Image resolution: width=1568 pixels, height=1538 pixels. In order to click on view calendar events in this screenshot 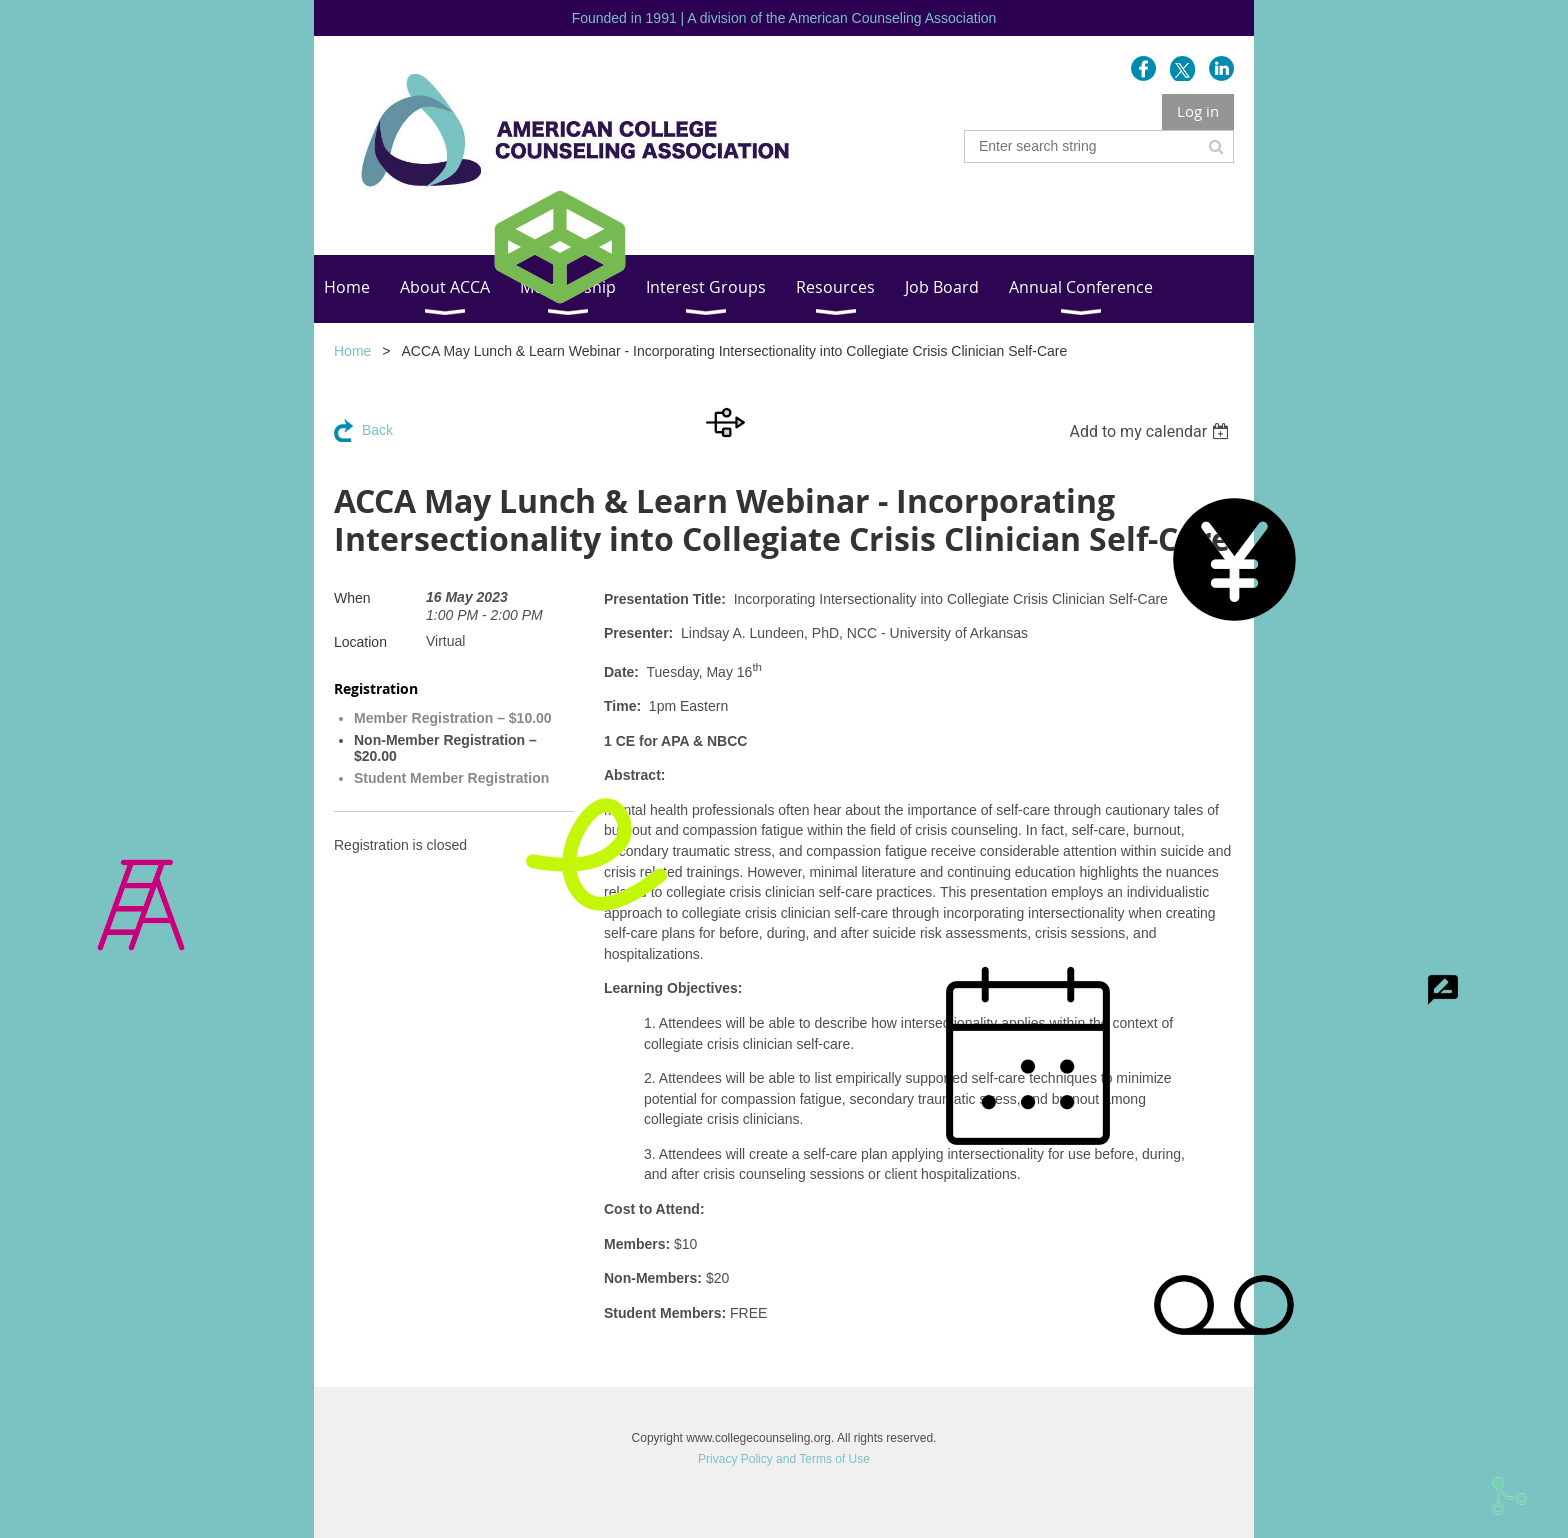, I will do `click(1028, 1063)`.